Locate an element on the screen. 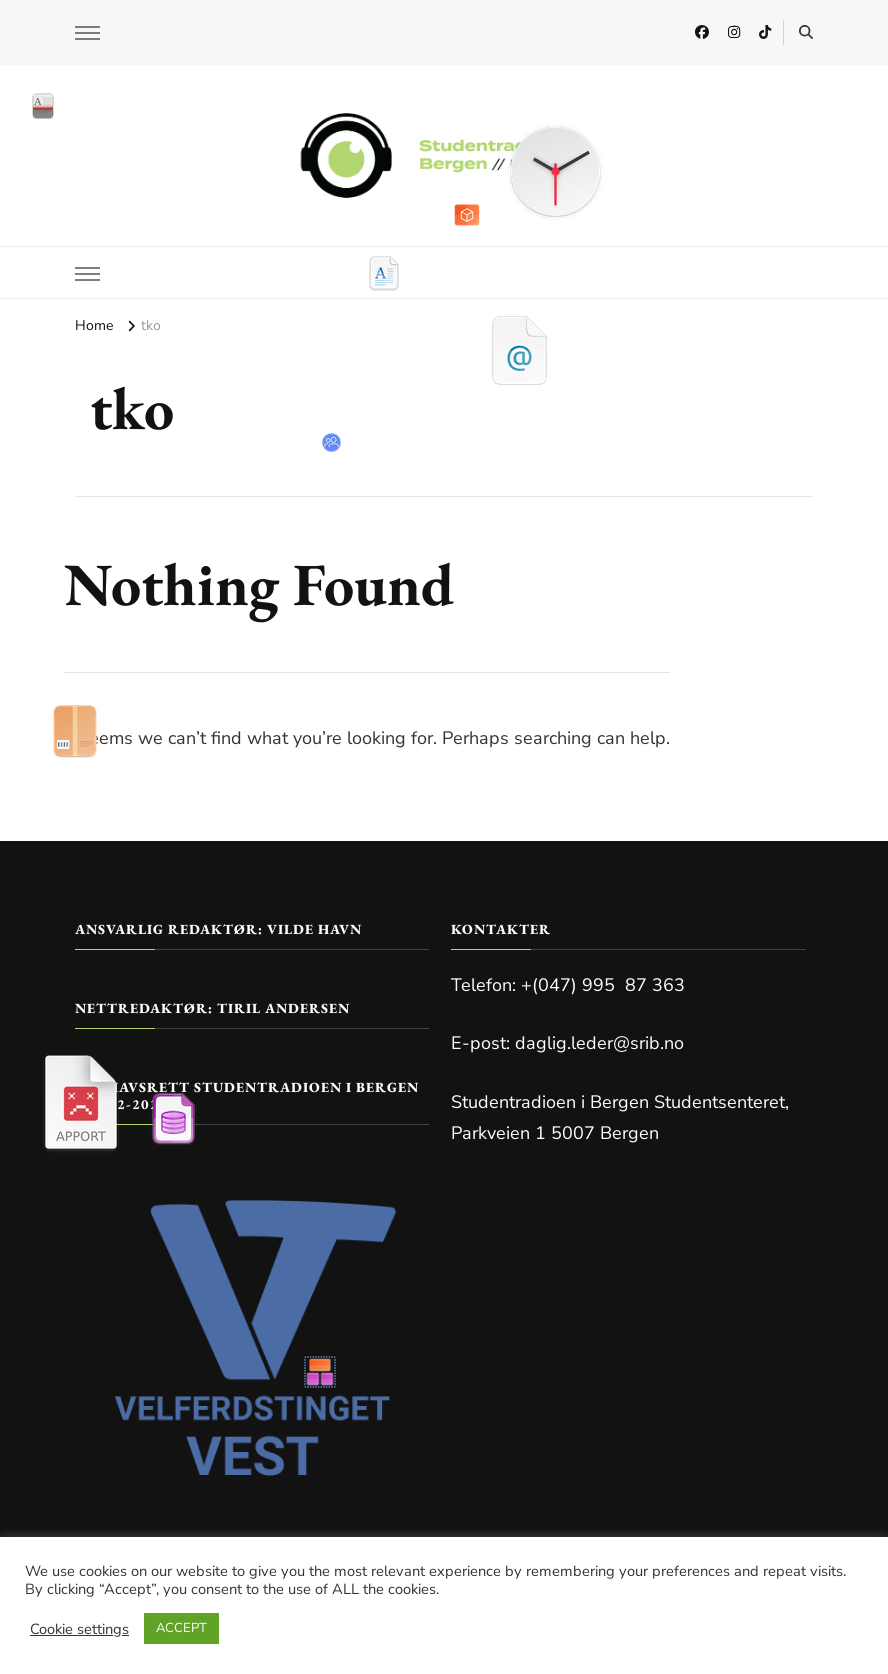 This screenshot has width=888, height=1674. access recently opened files and folders is located at coordinates (555, 171).